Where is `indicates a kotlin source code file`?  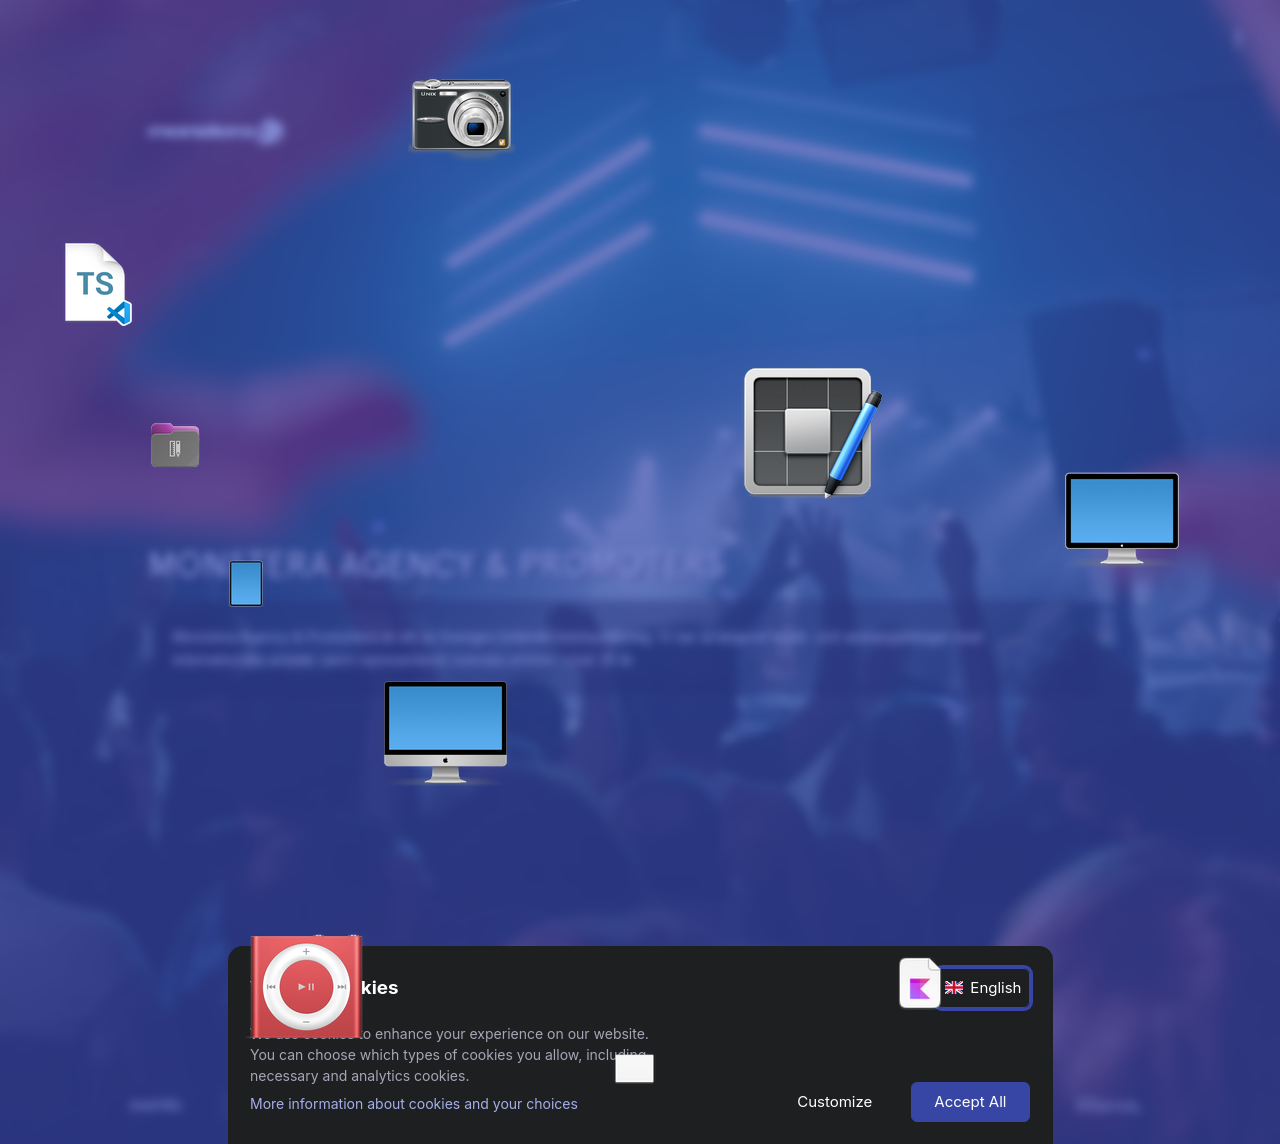
indicates a kotlin source code file is located at coordinates (920, 983).